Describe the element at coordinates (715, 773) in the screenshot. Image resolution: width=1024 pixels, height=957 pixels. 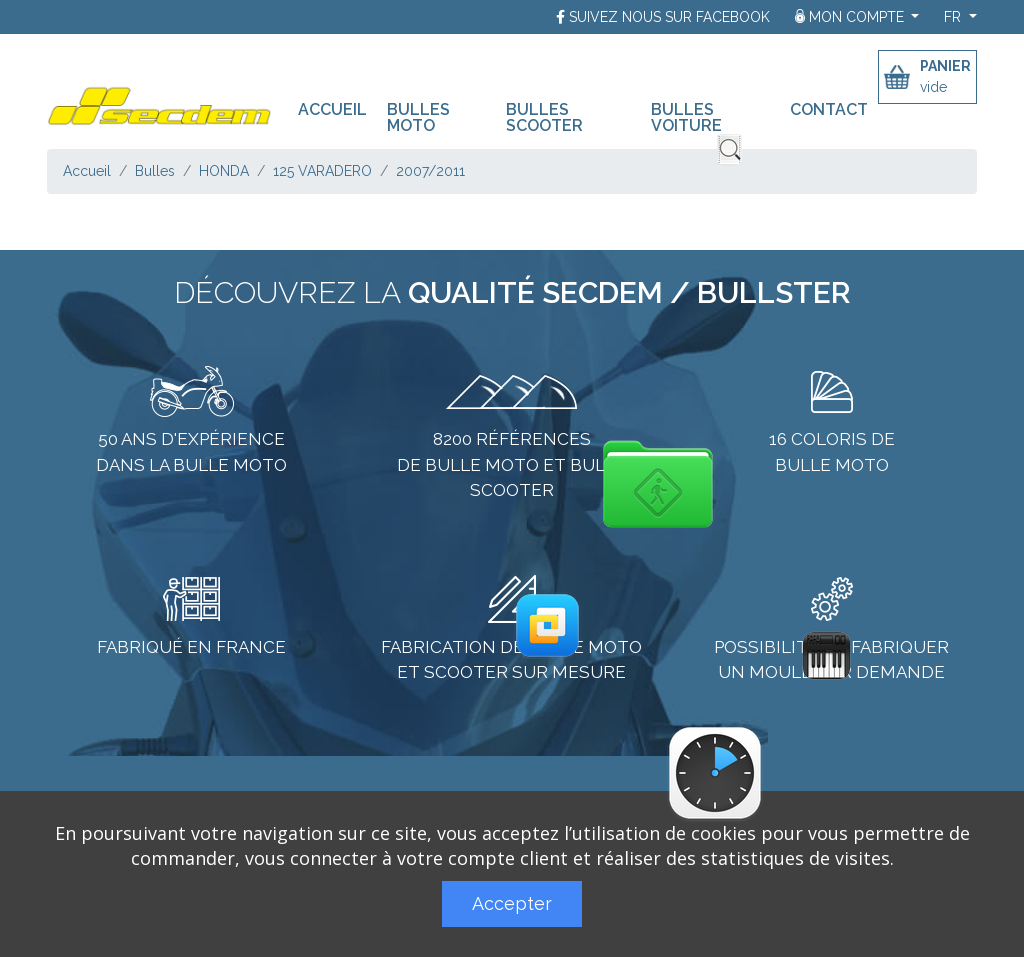
I see `open safe eyes app for screen break reminders` at that location.